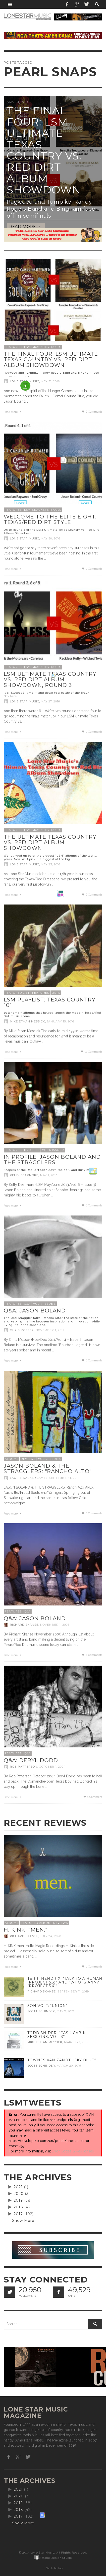 The height and width of the screenshot is (2576, 106). Describe the element at coordinates (25, 386) in the screenshot. I see `log out of your current session` at that location.